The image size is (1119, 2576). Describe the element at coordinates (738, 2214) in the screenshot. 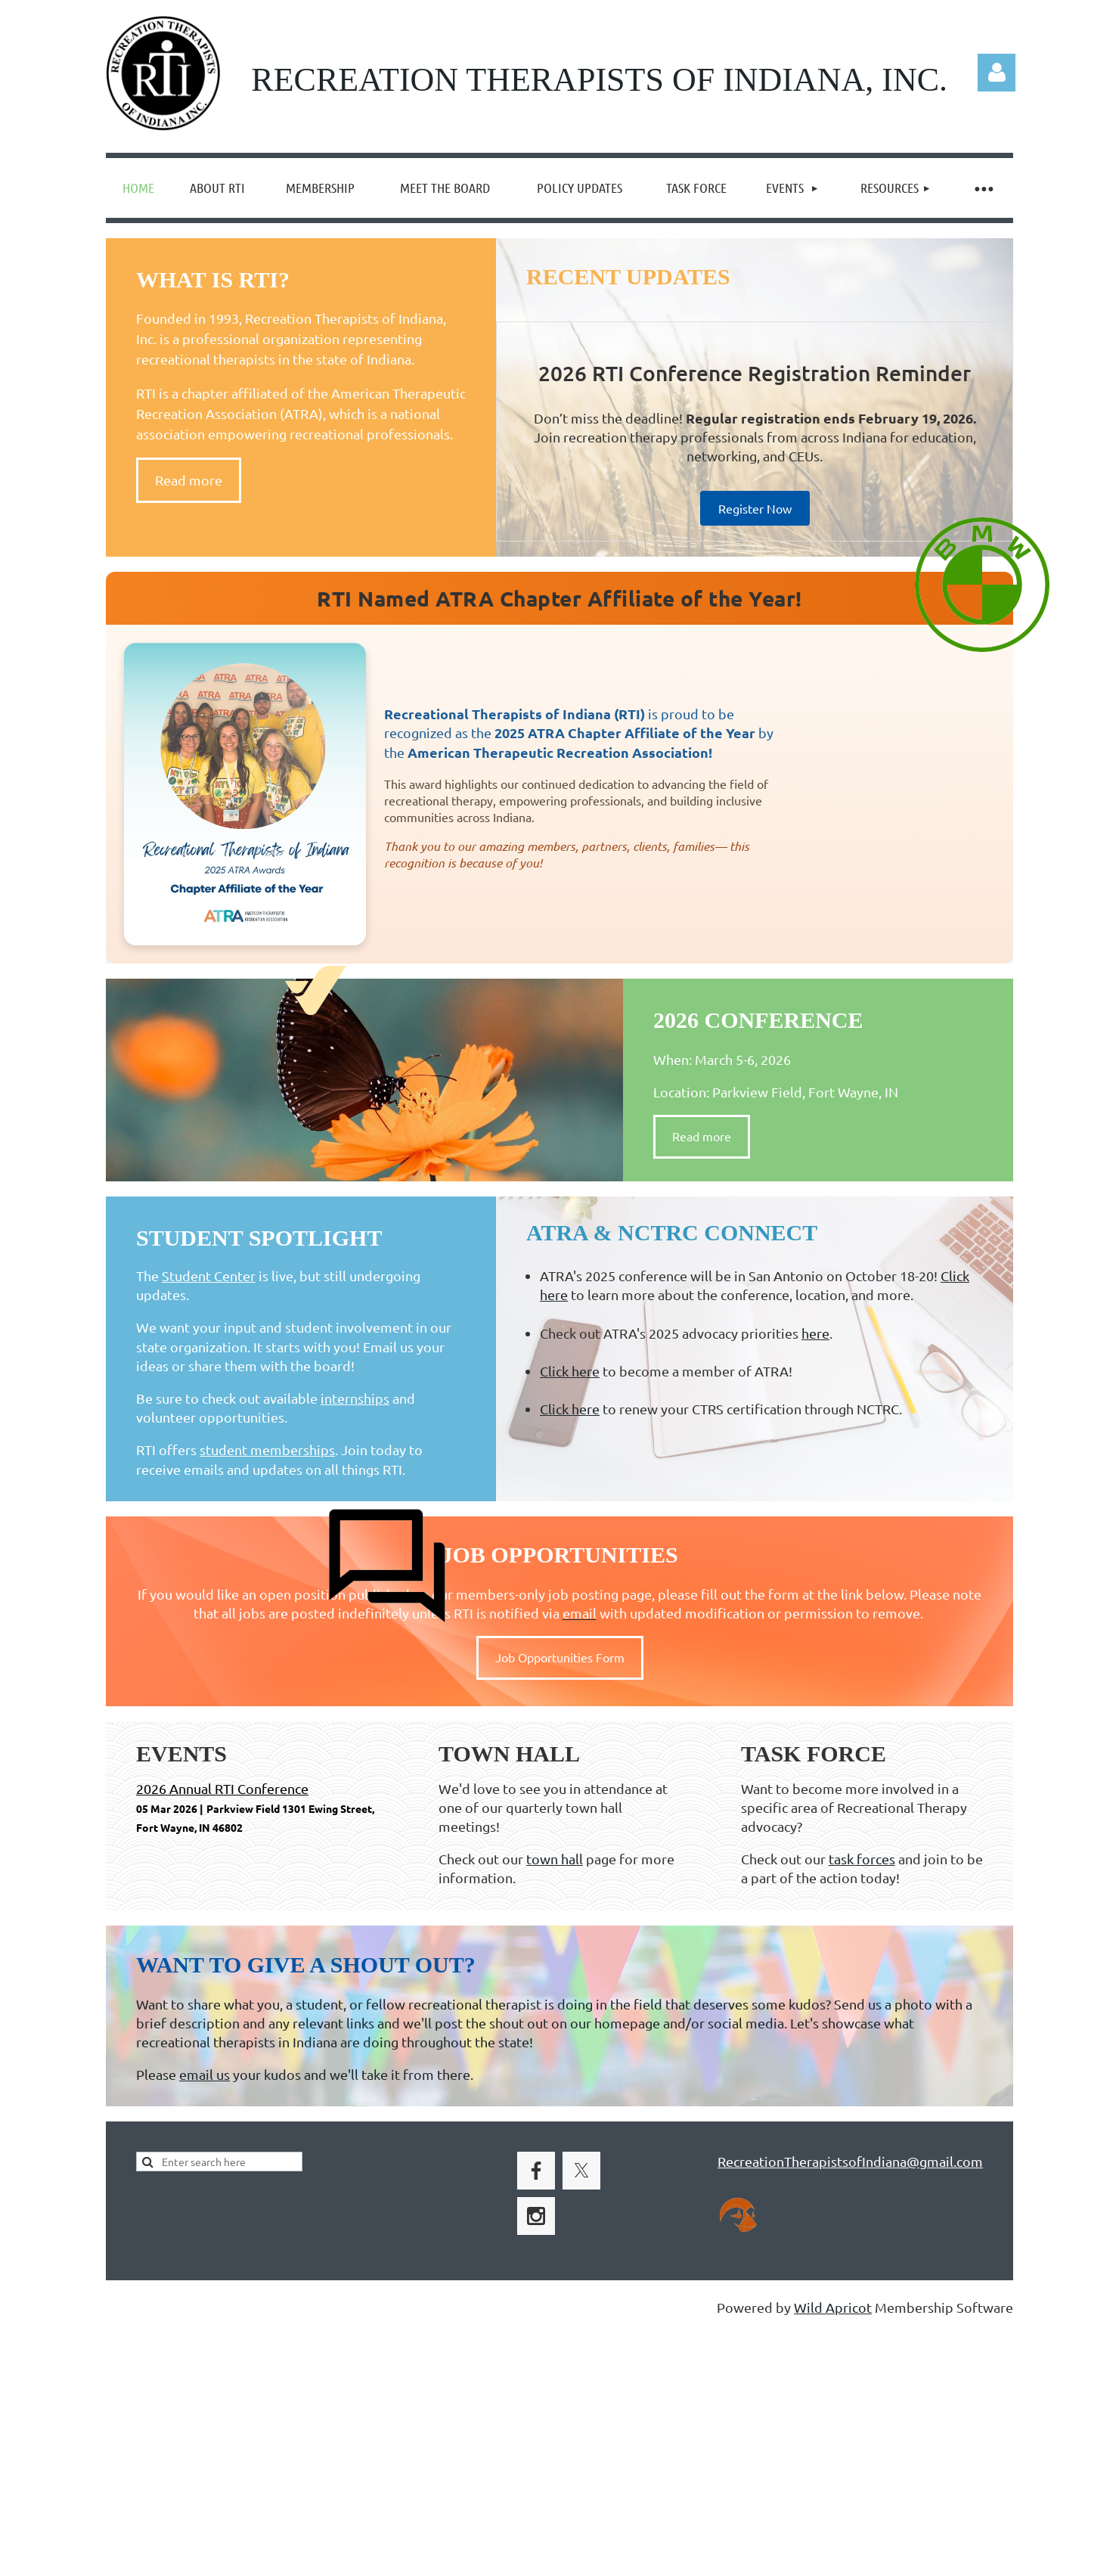

I see `prestashop e-commerce platform logo` at that location.